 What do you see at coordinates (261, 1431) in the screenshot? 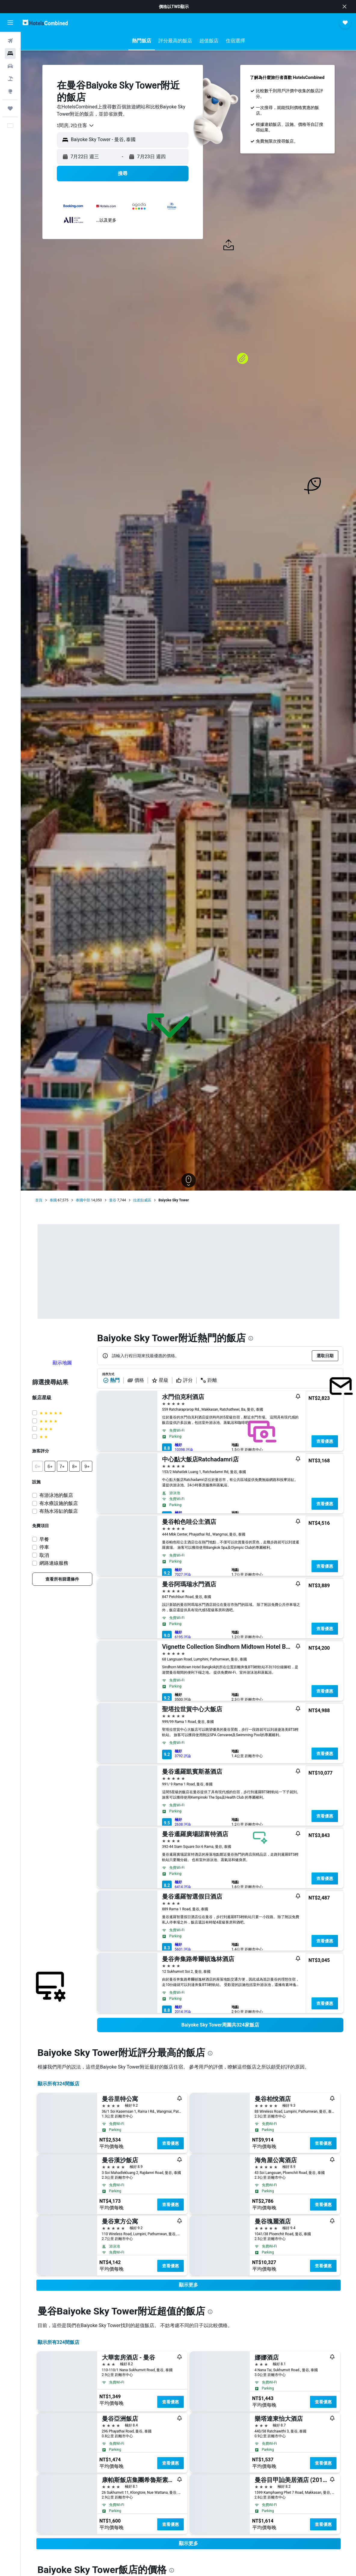
I see `remove funds or decrease balance` at bounding box center [261, 1431].